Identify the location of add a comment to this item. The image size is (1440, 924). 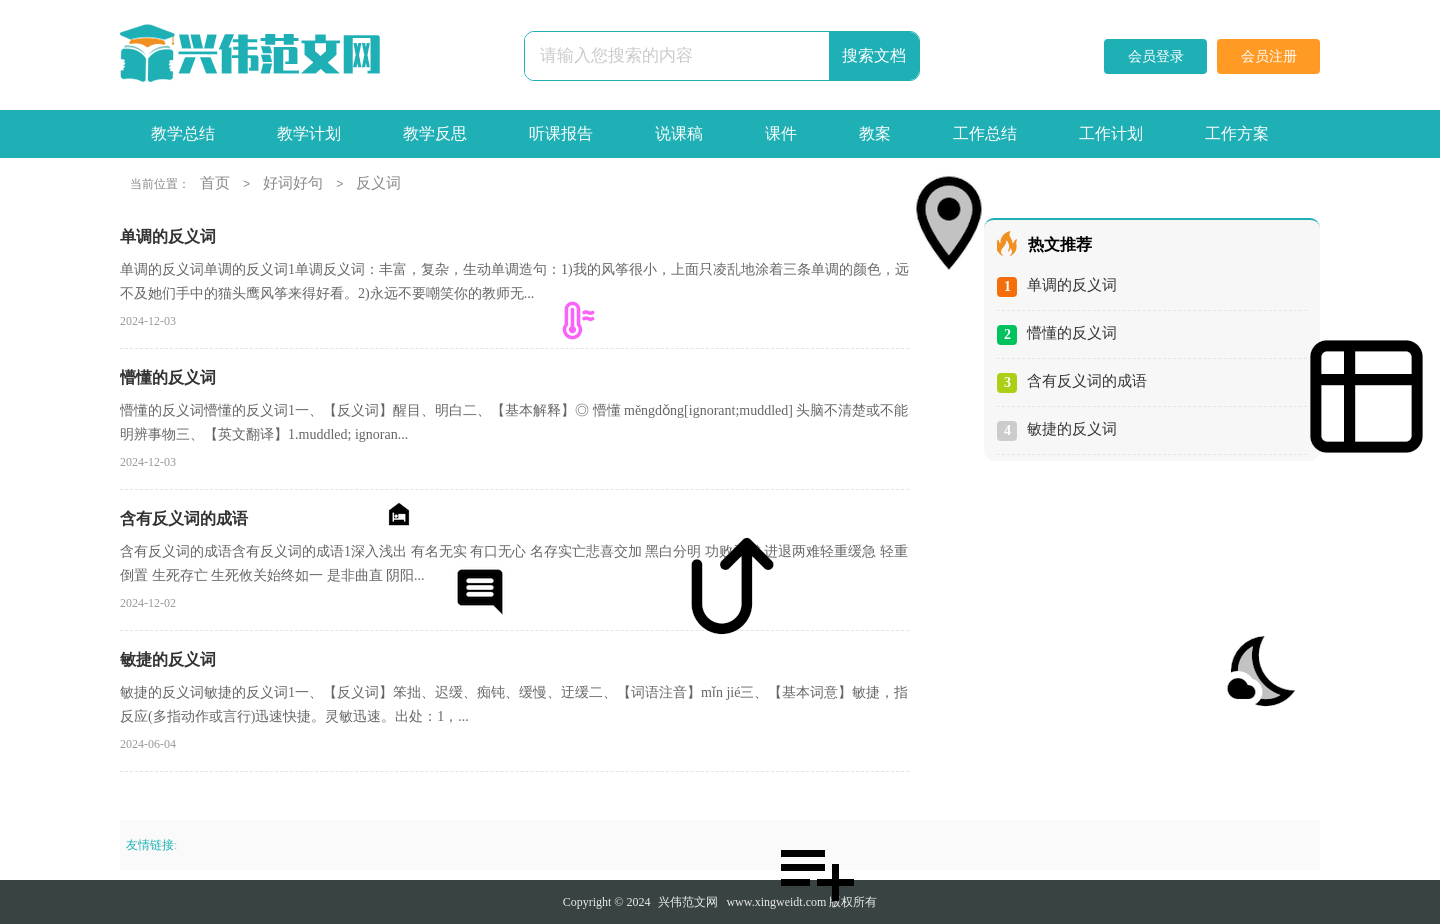
(480, 592).